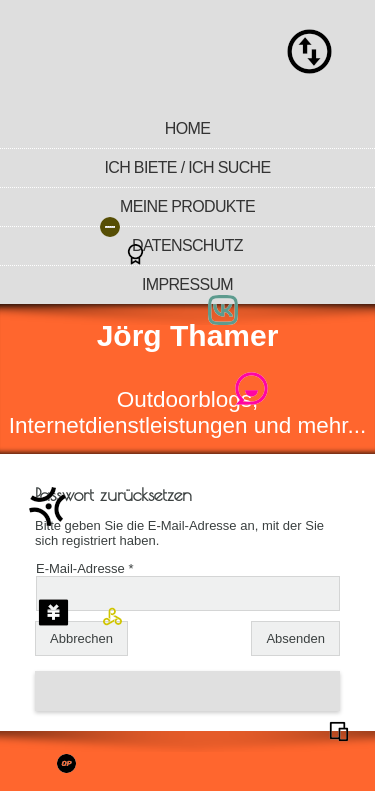  What do you see at coordinates (47, 506) in the screenshot?
I see `open Launchpad app launcher` at bounding box center [47, 506].